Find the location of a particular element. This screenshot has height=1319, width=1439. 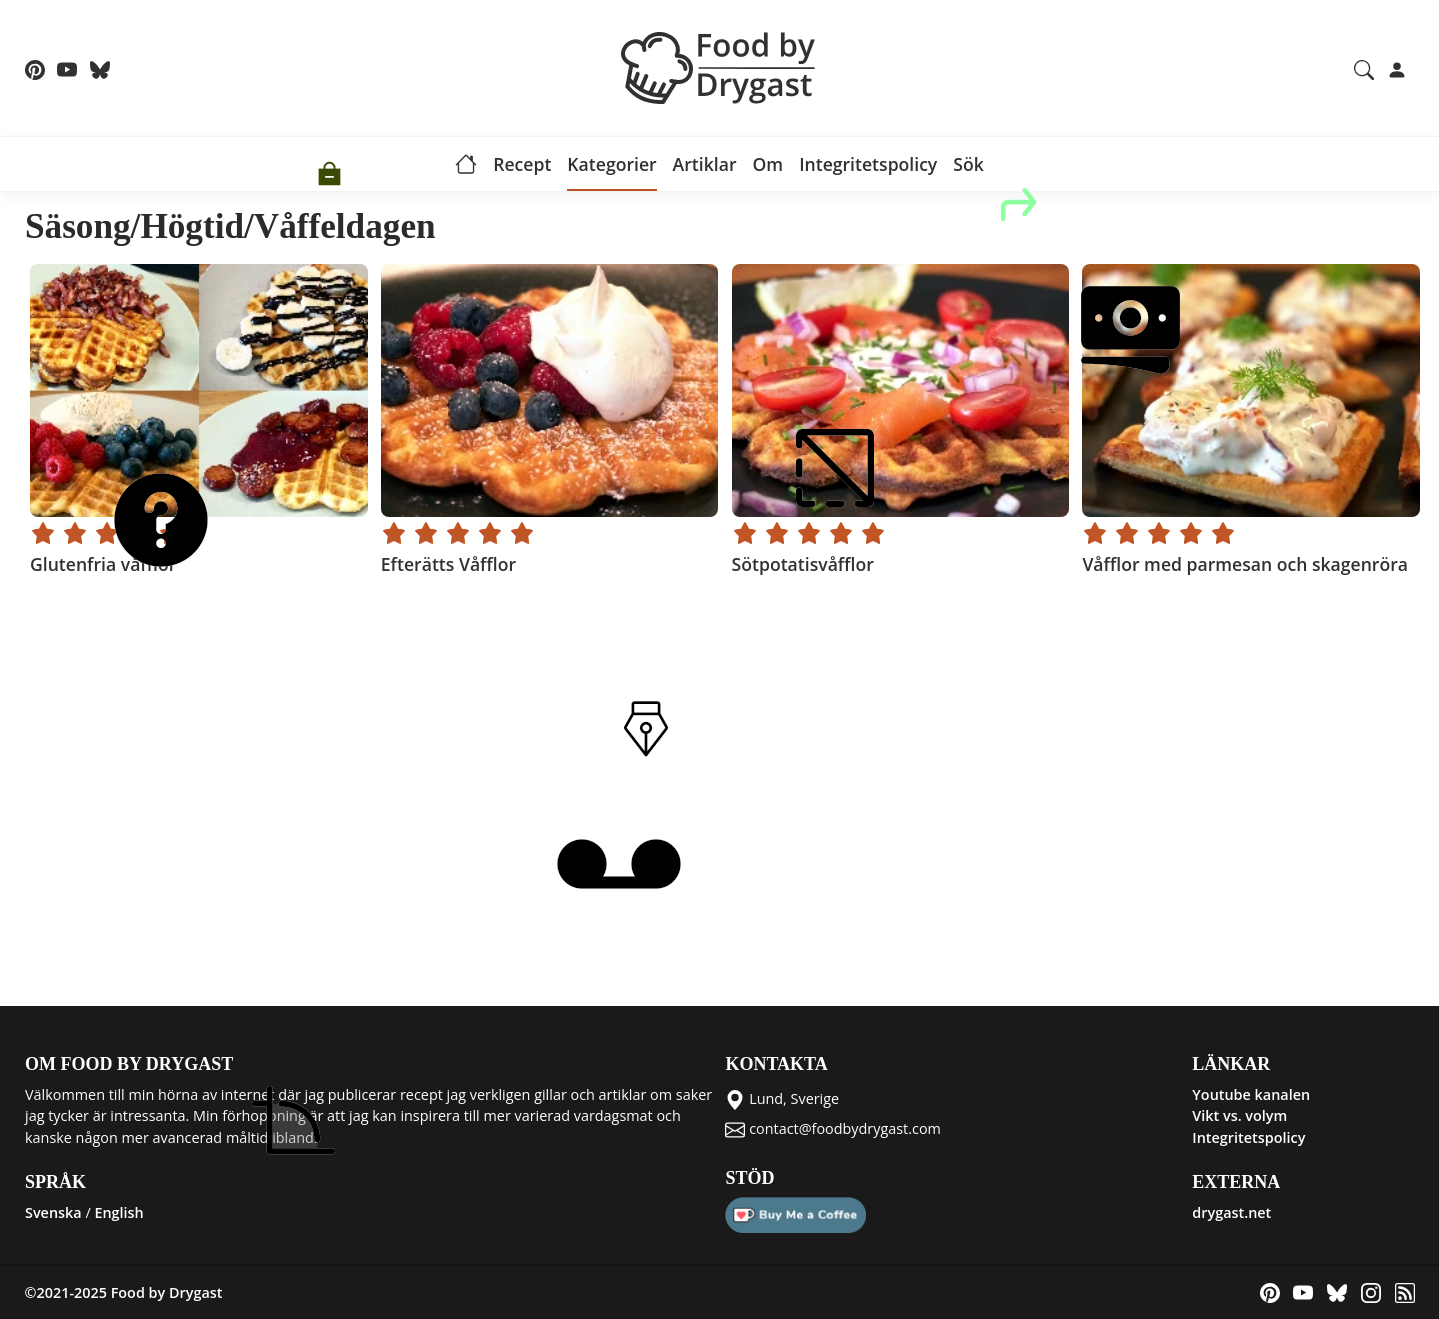

access help or support information is located at coordinates (161, 520).